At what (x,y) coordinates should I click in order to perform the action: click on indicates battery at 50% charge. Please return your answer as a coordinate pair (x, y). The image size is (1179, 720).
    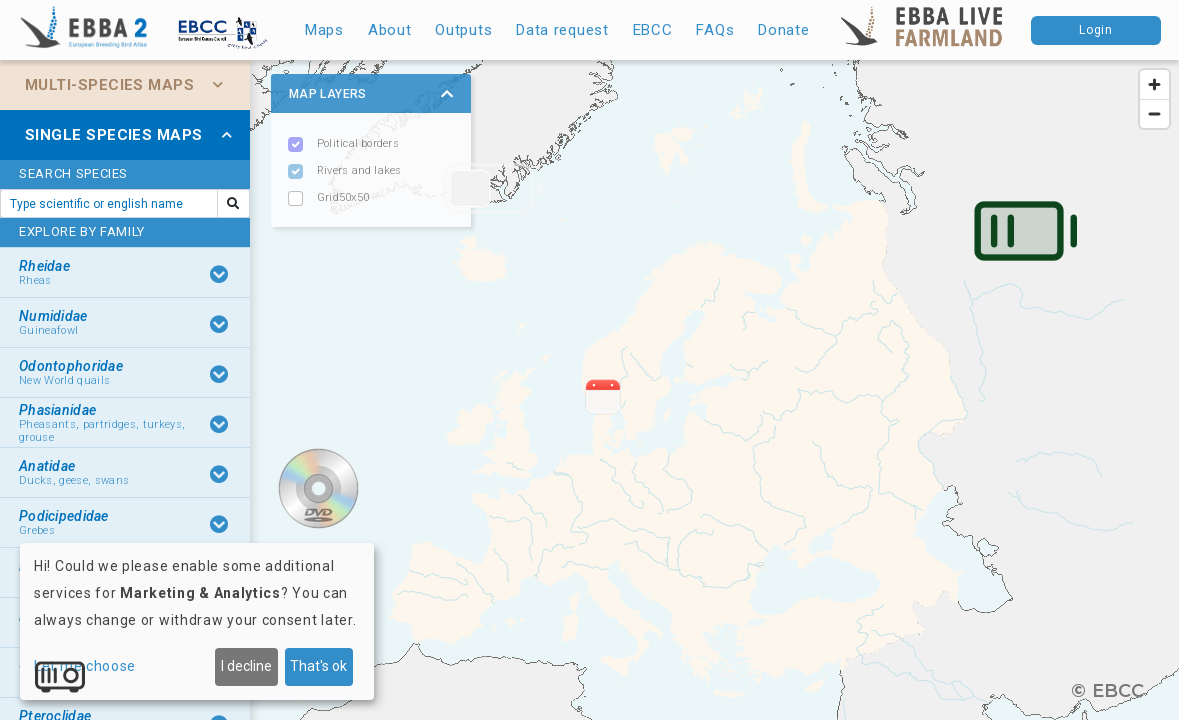
    Looking at the image, I should click on (493, 188).